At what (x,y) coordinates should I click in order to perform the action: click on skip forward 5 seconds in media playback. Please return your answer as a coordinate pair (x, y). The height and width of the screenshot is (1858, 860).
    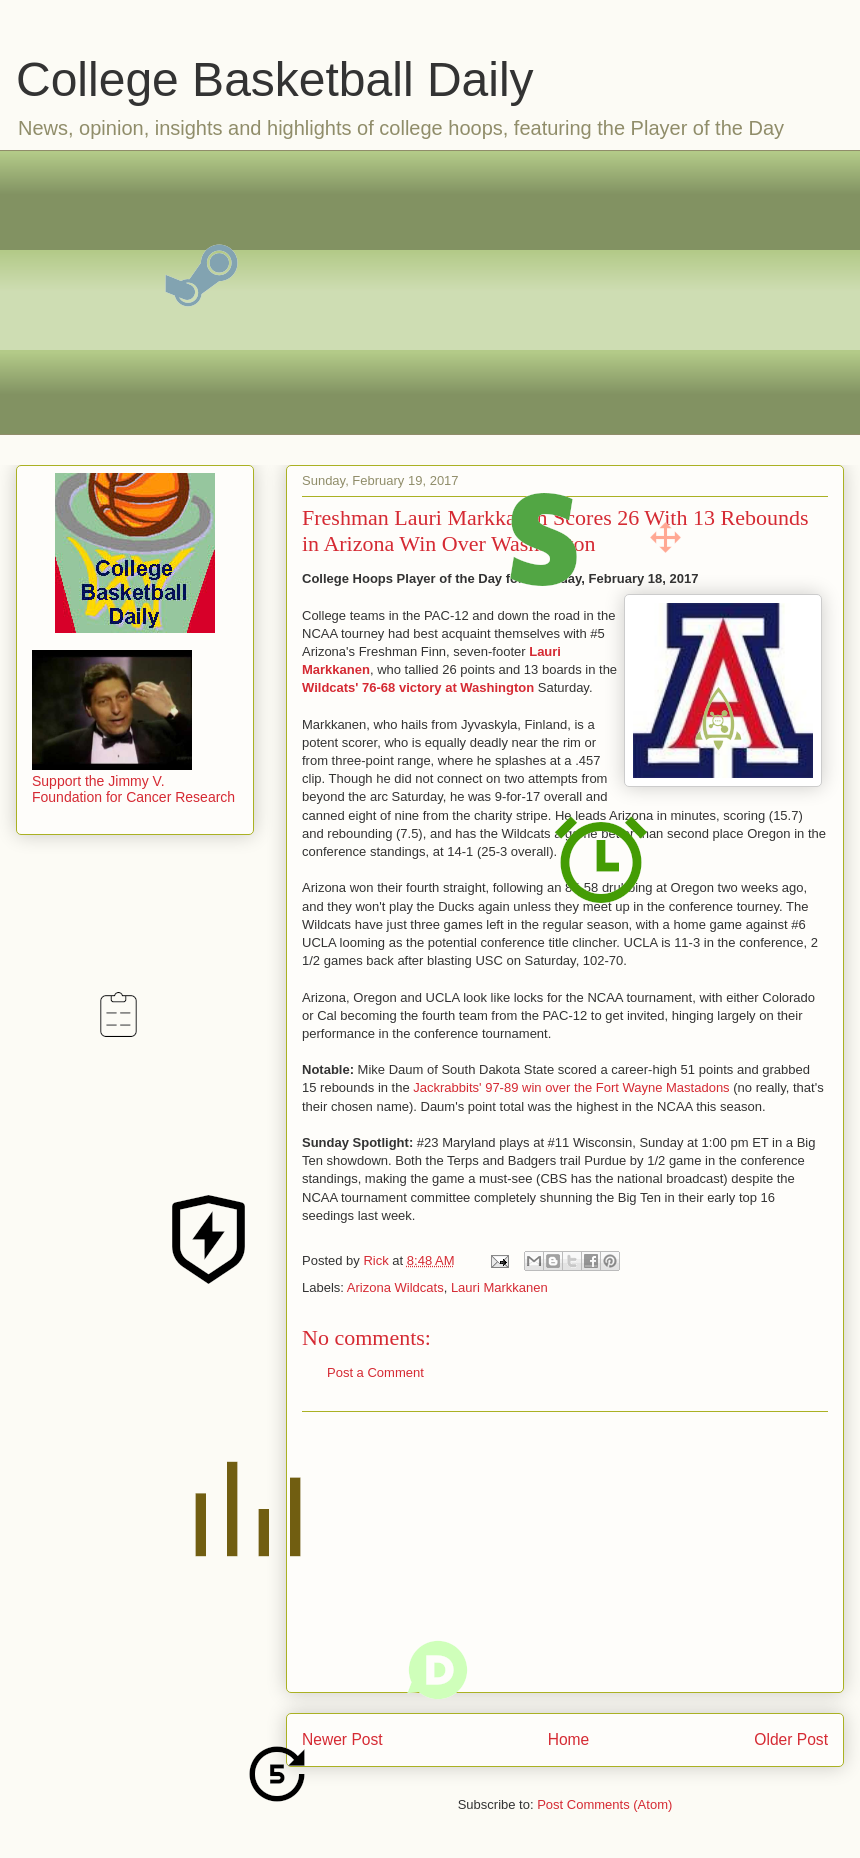
    Looking at the image, I should click on (277, 1774).